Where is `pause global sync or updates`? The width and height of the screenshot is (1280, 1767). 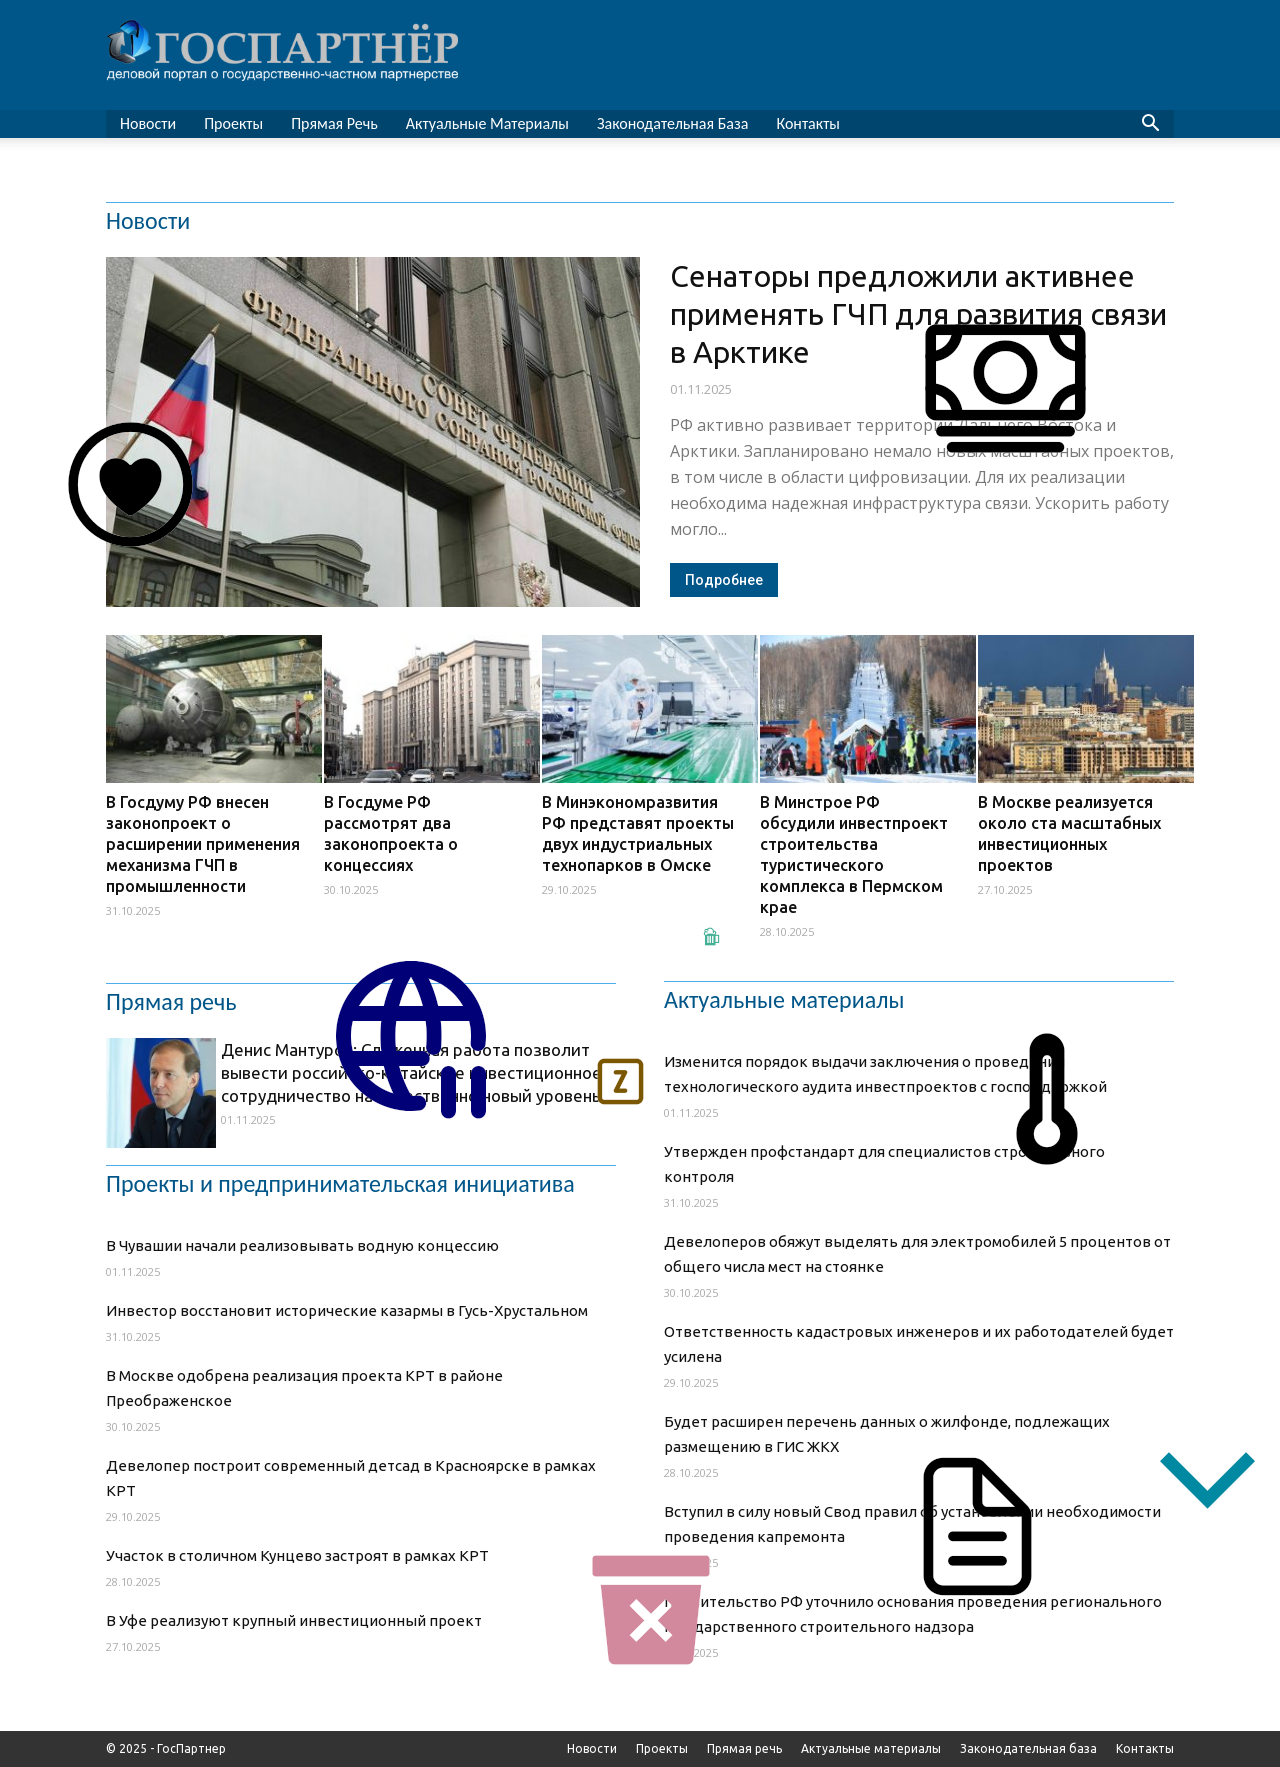
pause global sync or updates is located at coordinates (411, 1036).